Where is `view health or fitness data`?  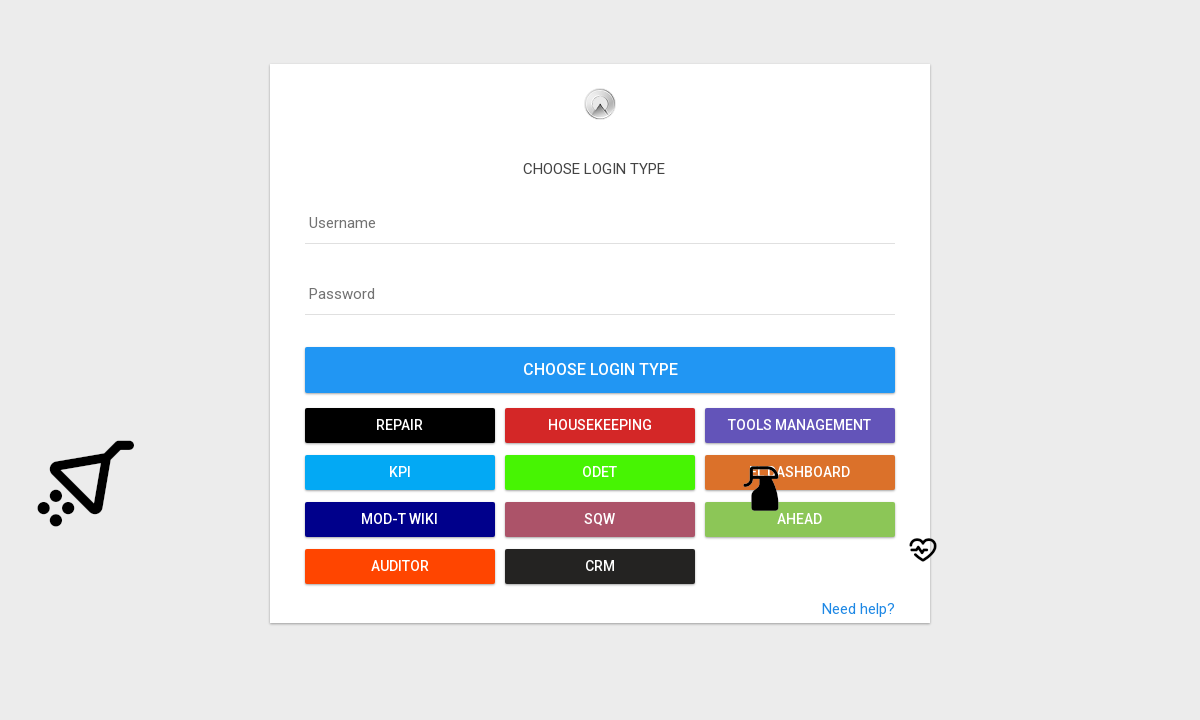
view health or fitness data is located at coordinates (923, 549).